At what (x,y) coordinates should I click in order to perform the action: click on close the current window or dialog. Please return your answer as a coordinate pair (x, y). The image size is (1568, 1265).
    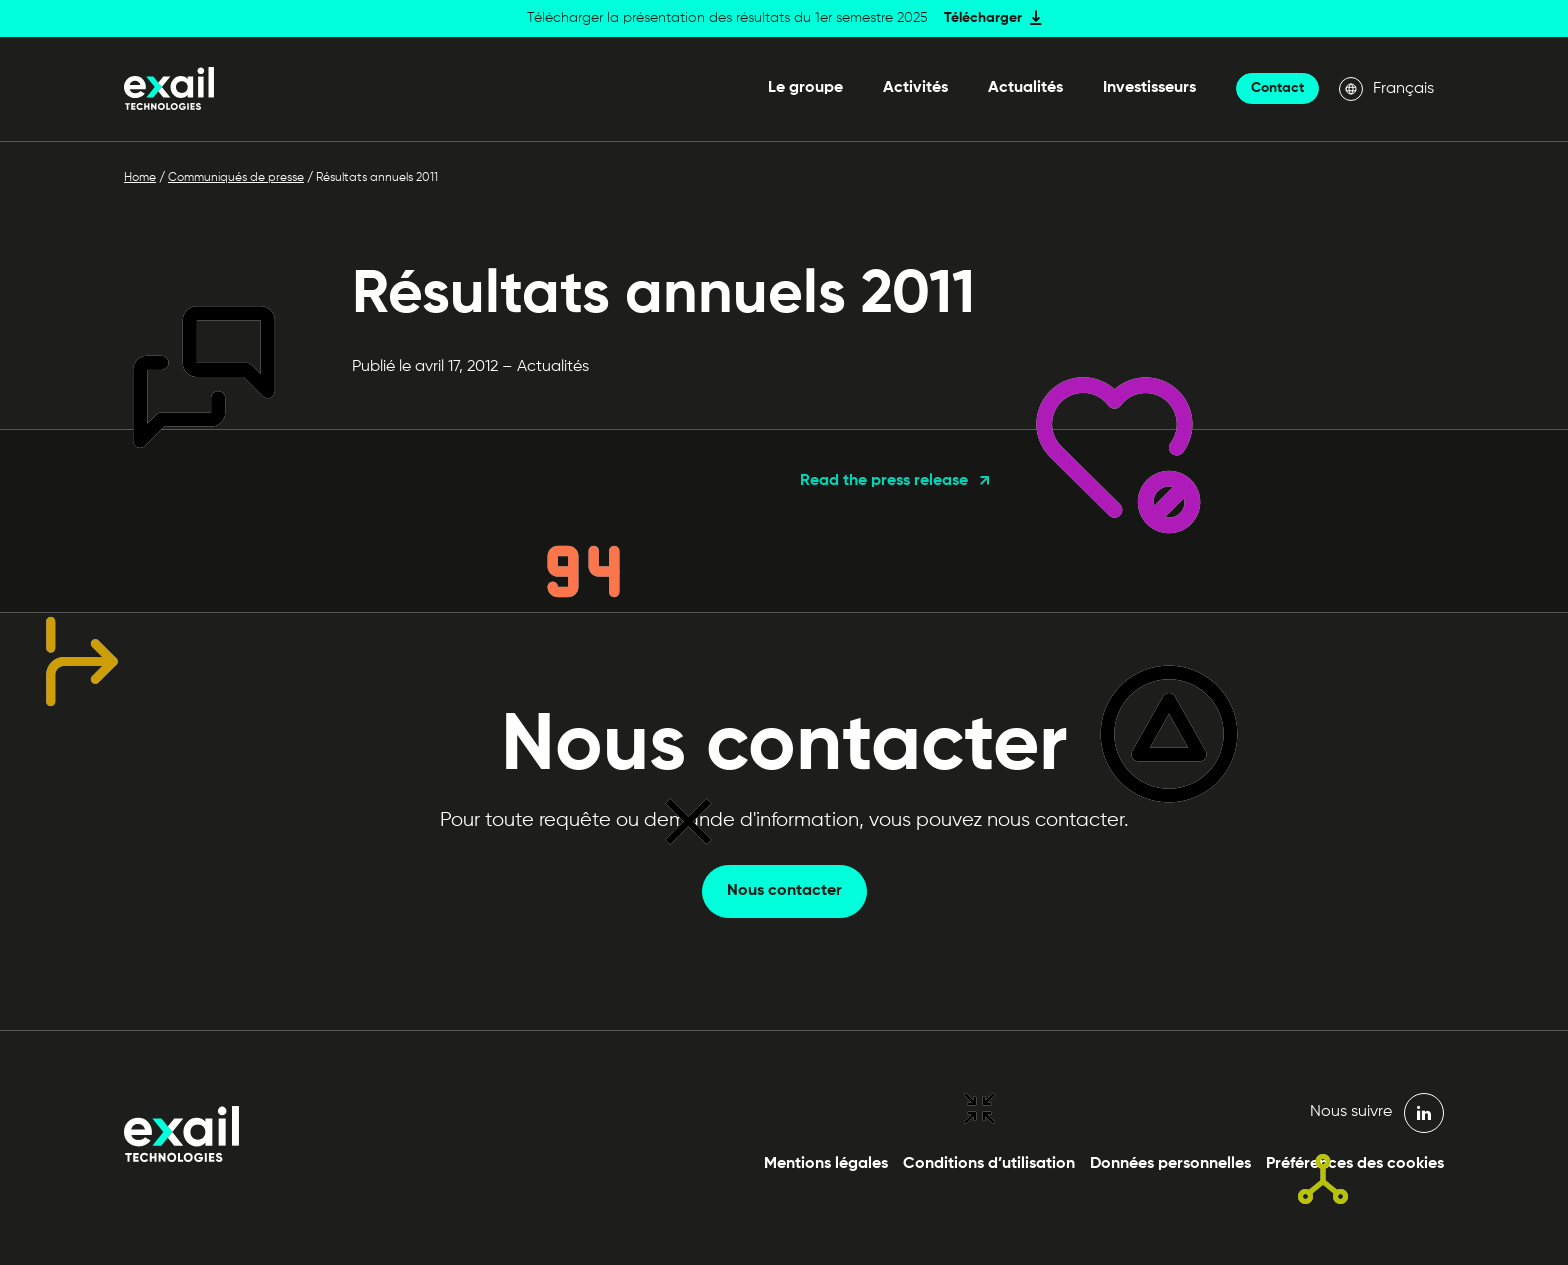
    Looking at the image, I should click on (688, 821).